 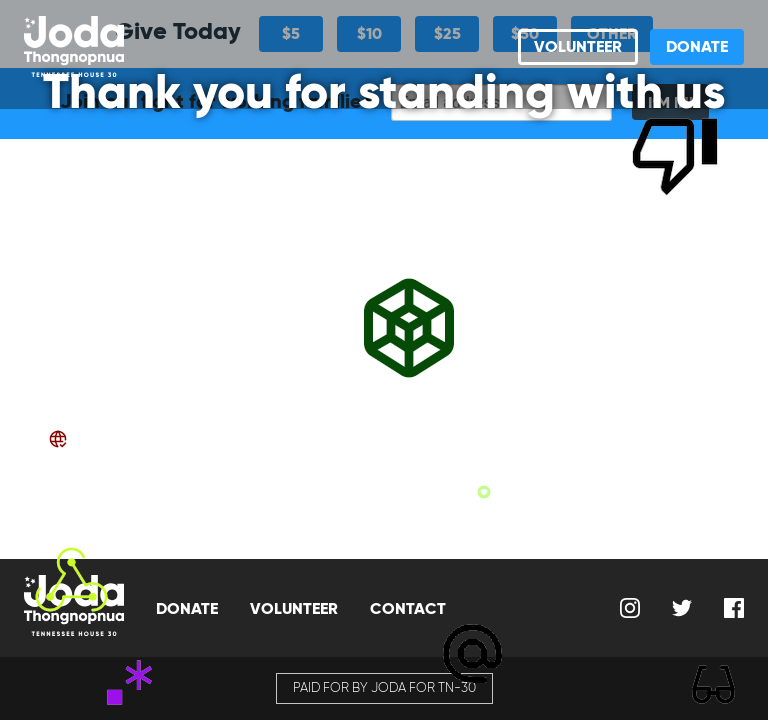 I want to click on add to favorites, so click(x=484, y=492).